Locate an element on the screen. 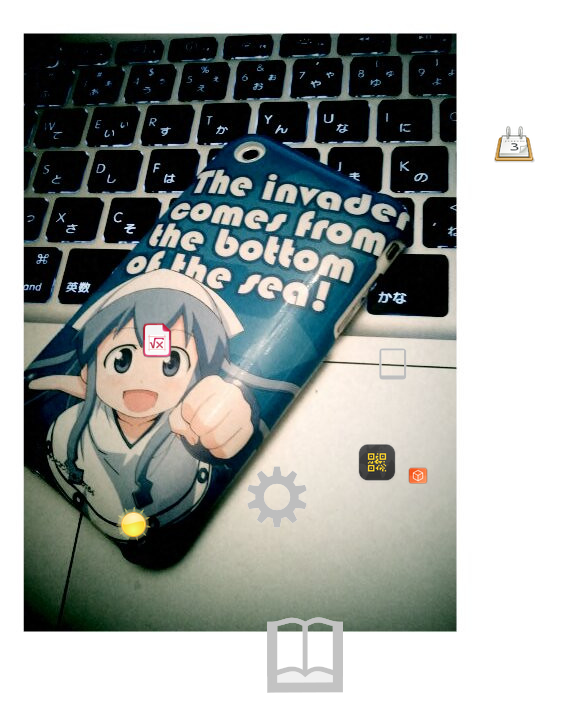 The width and height of the screenshot is (564, 720). indicates clear, sunny weather conditions is located at coordinates (133, 524).